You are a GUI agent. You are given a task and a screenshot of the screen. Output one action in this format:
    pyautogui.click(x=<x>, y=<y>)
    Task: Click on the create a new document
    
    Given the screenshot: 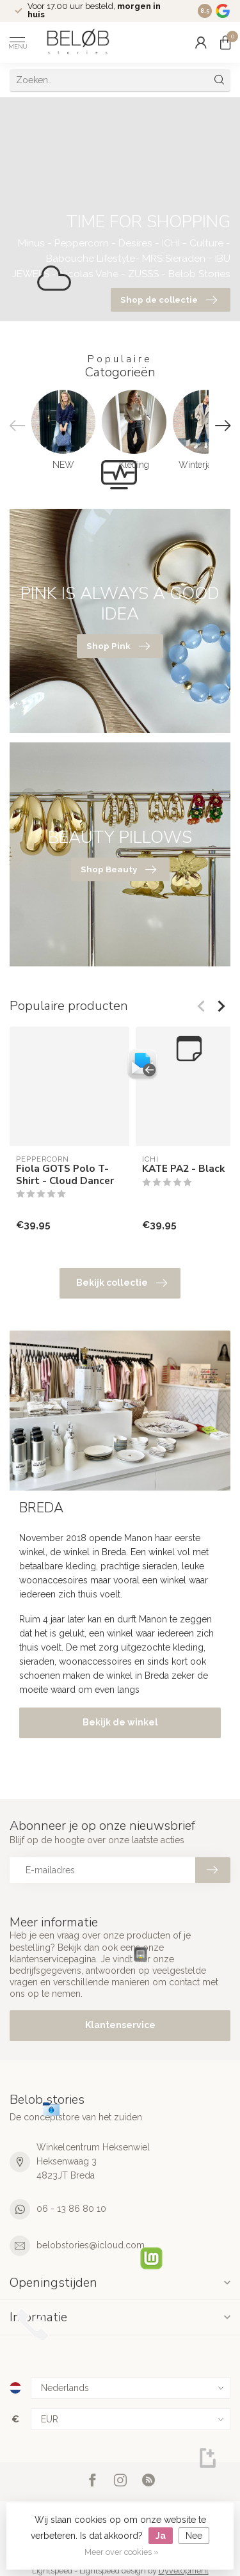 What is the action you would take?
    pyautogui.click(x=207, y=2457)
    